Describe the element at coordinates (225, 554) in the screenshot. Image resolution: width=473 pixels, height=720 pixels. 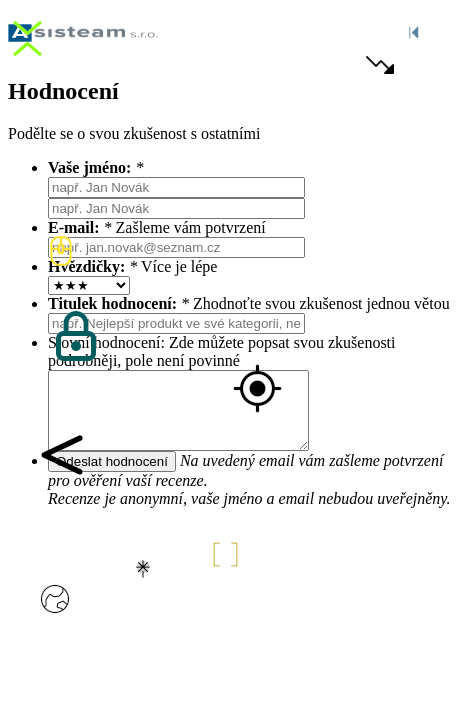
I see `insert code or text block` at that location.